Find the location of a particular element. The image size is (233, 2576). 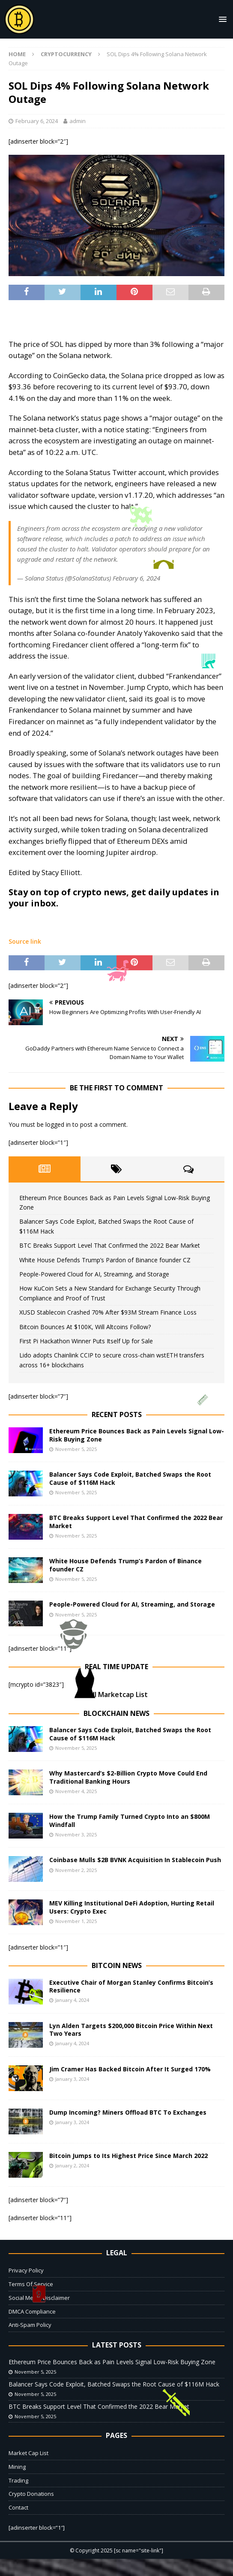

contact law enforcement or security is located at coordinates (73, 1634).